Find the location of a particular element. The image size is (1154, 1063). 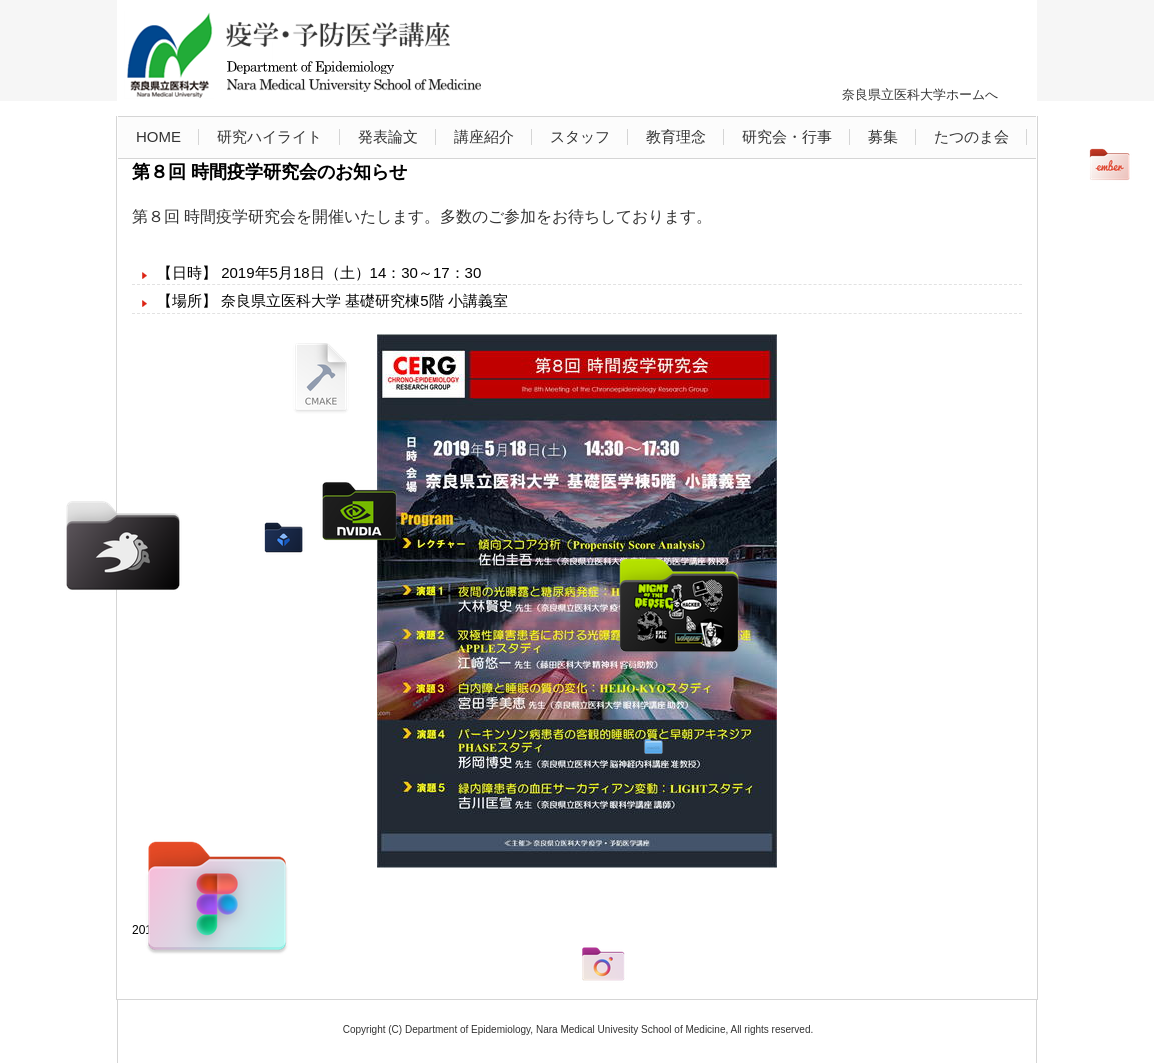

open nvidia application files folder is located at coordinates (359, 513).